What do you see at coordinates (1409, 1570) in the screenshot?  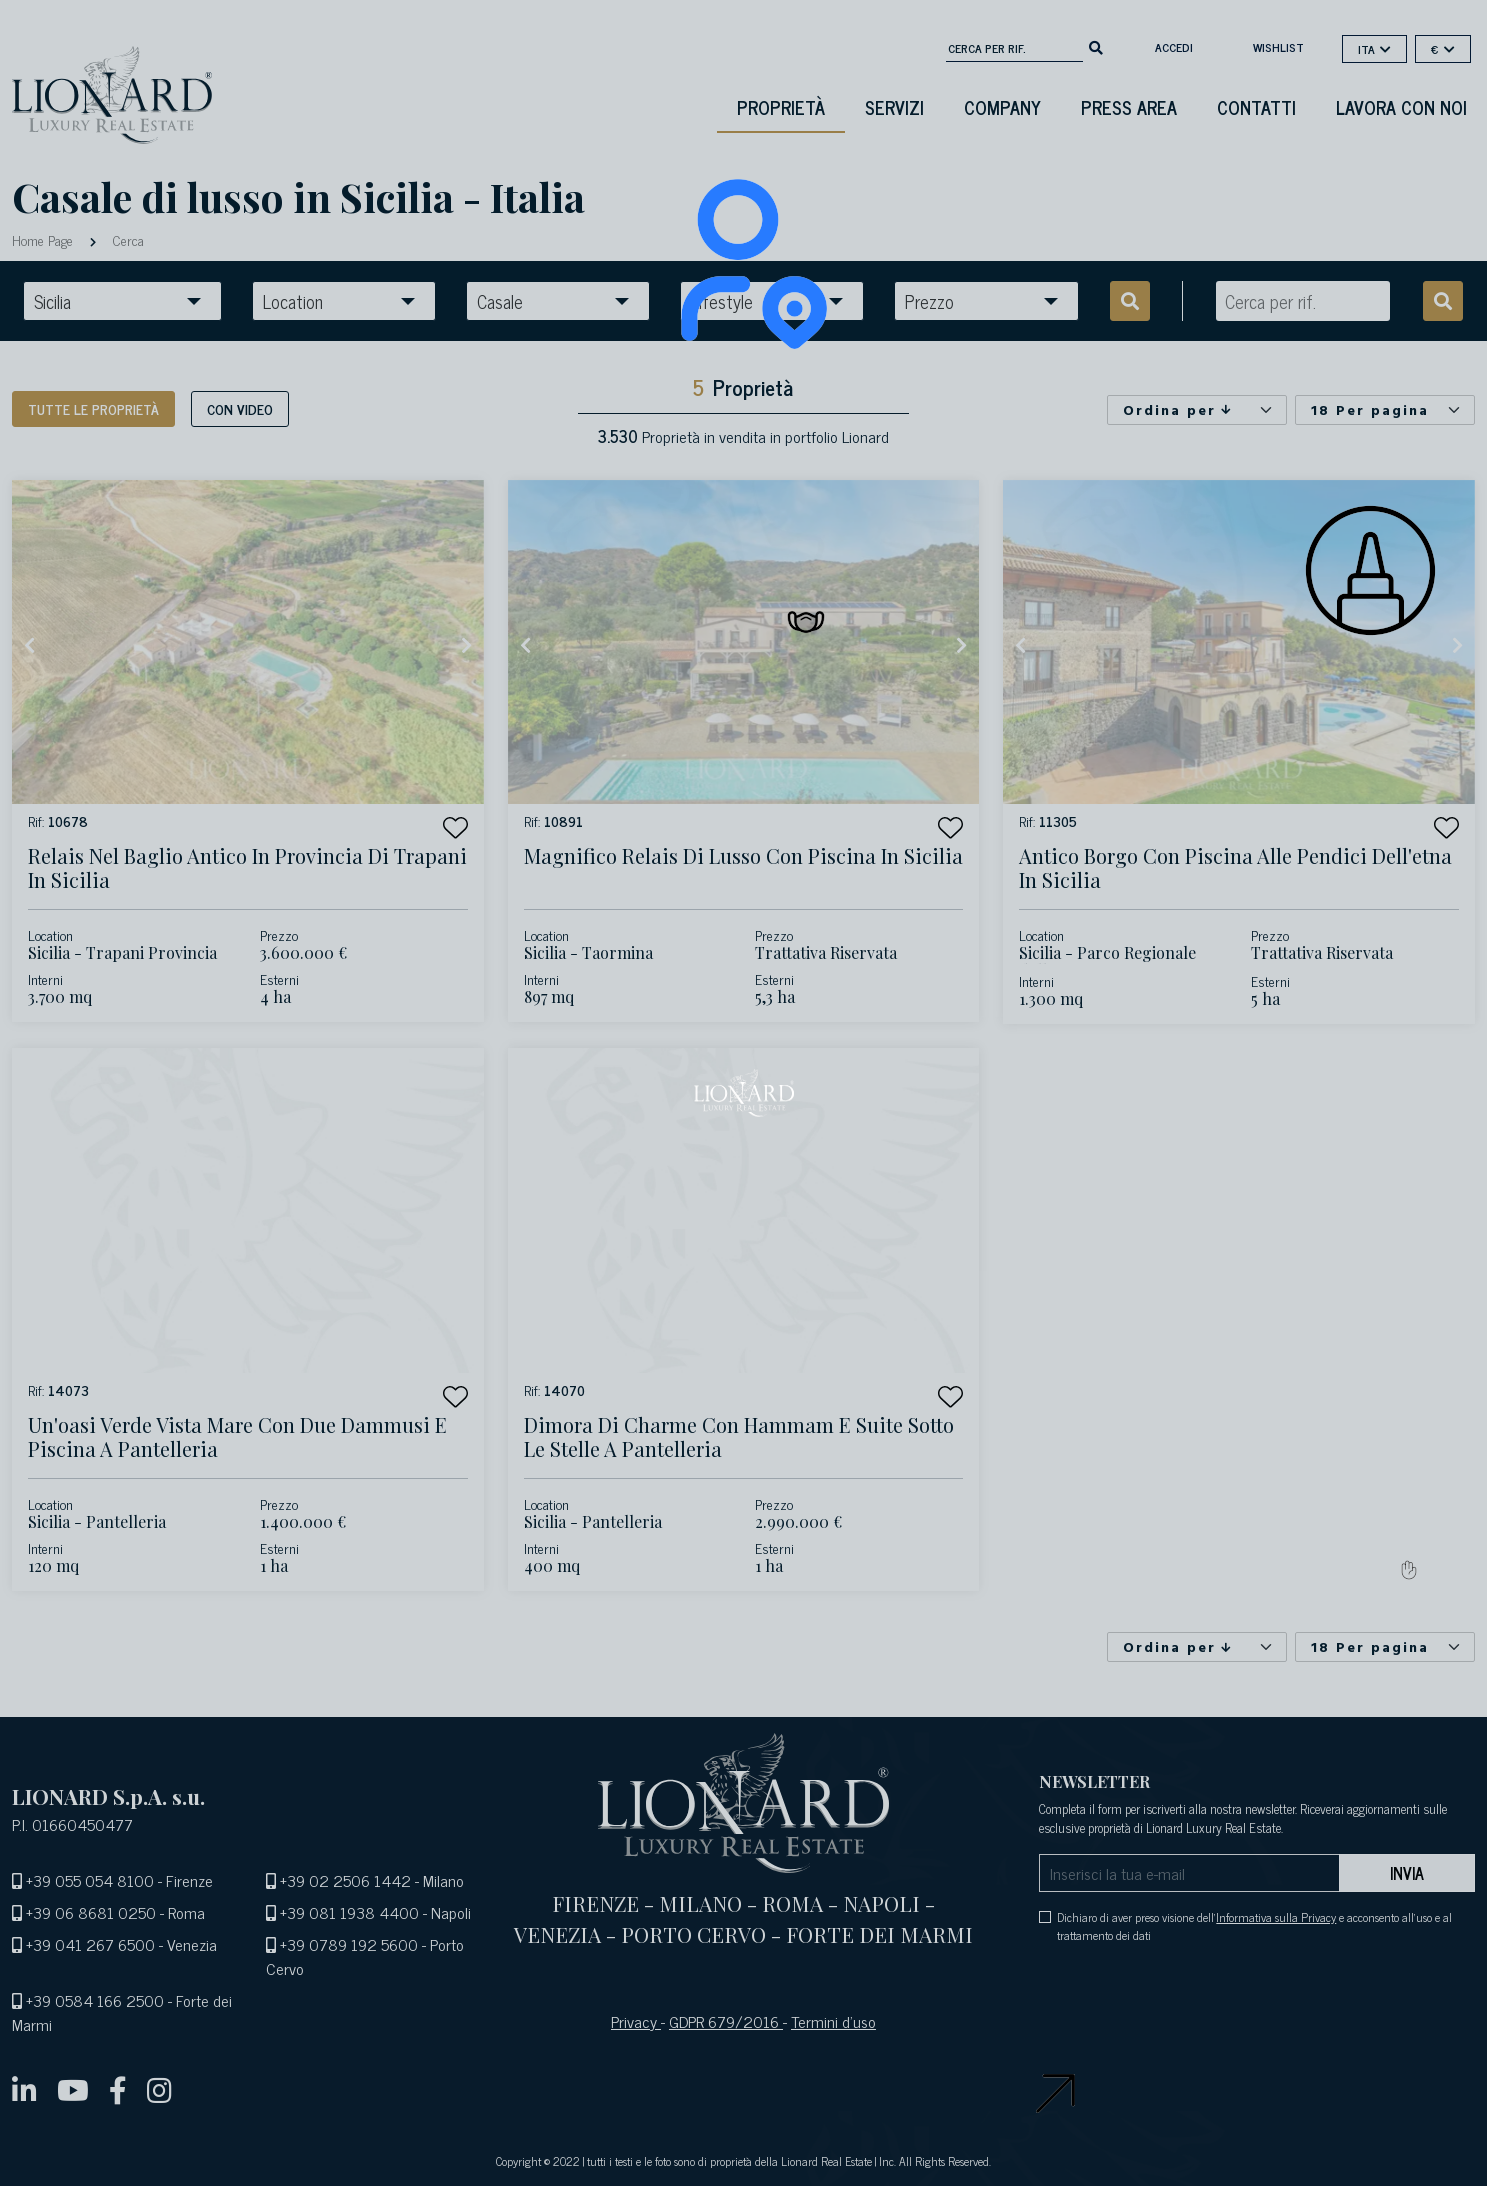 I see `stop or pause an action` at bounding box center [1409, 1570].